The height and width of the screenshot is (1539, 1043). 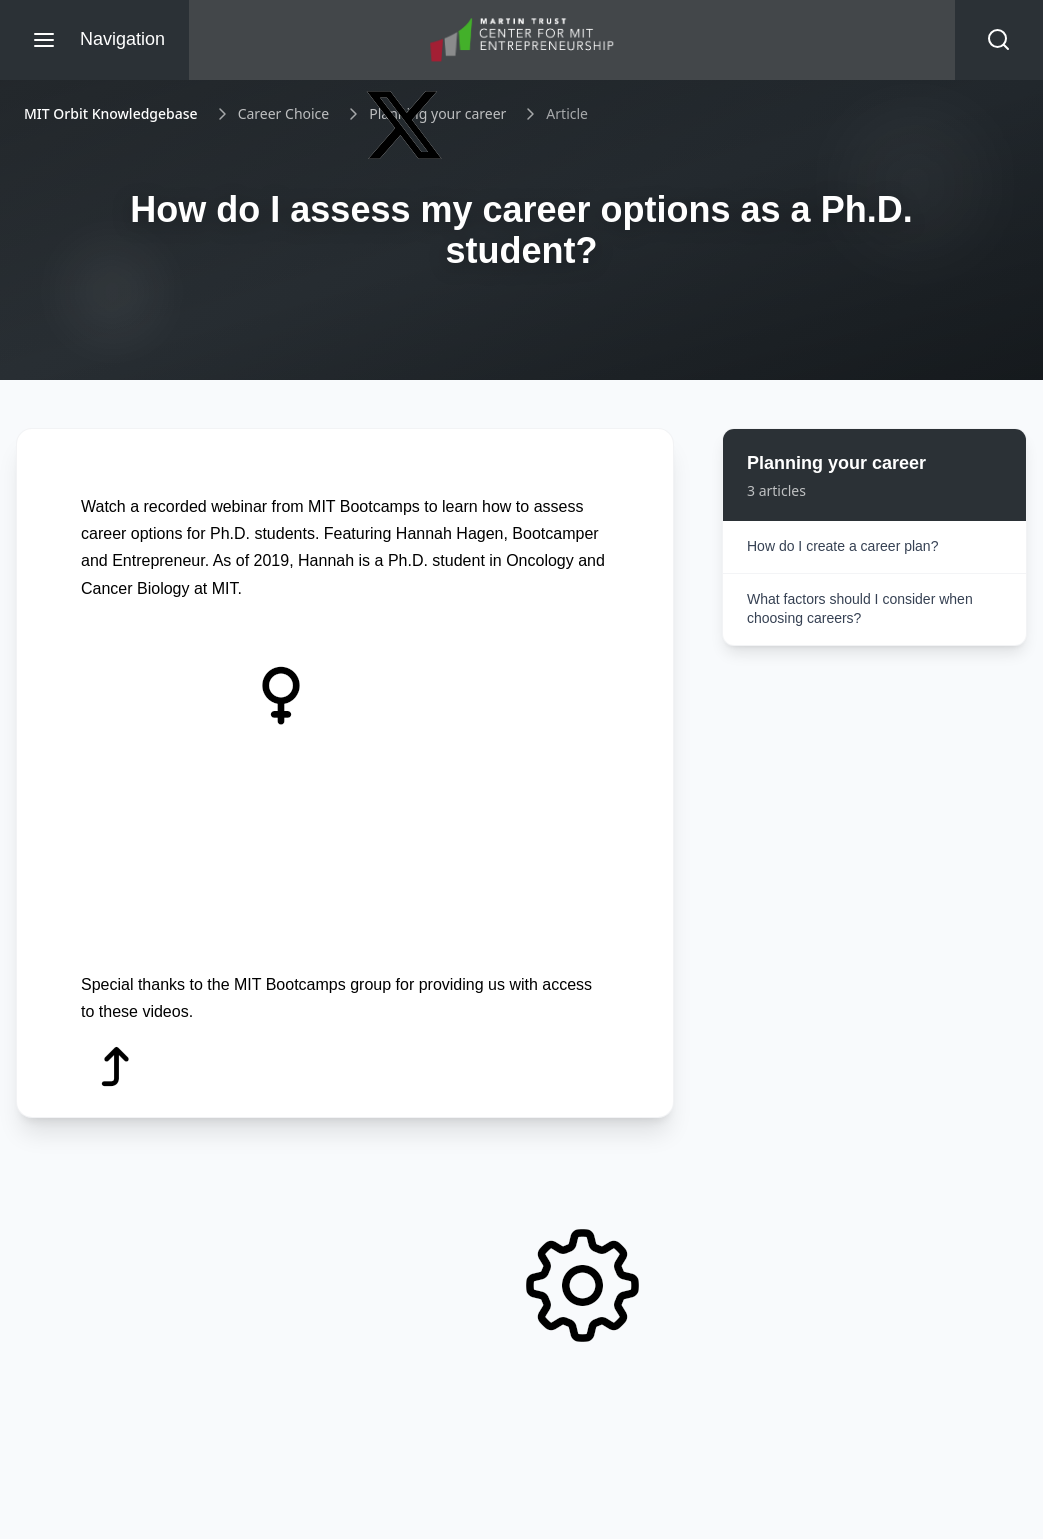 I want to click on go up one level in navigation, so click(x=116, y=1066).